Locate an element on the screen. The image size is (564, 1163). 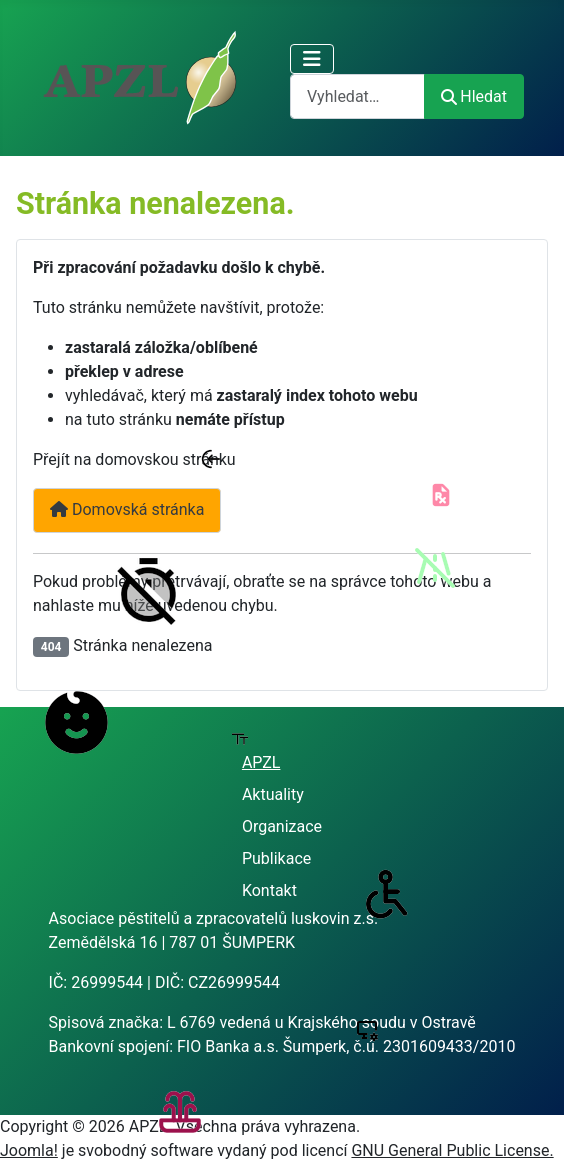
view prescription document is located at coordinates (441, 495).